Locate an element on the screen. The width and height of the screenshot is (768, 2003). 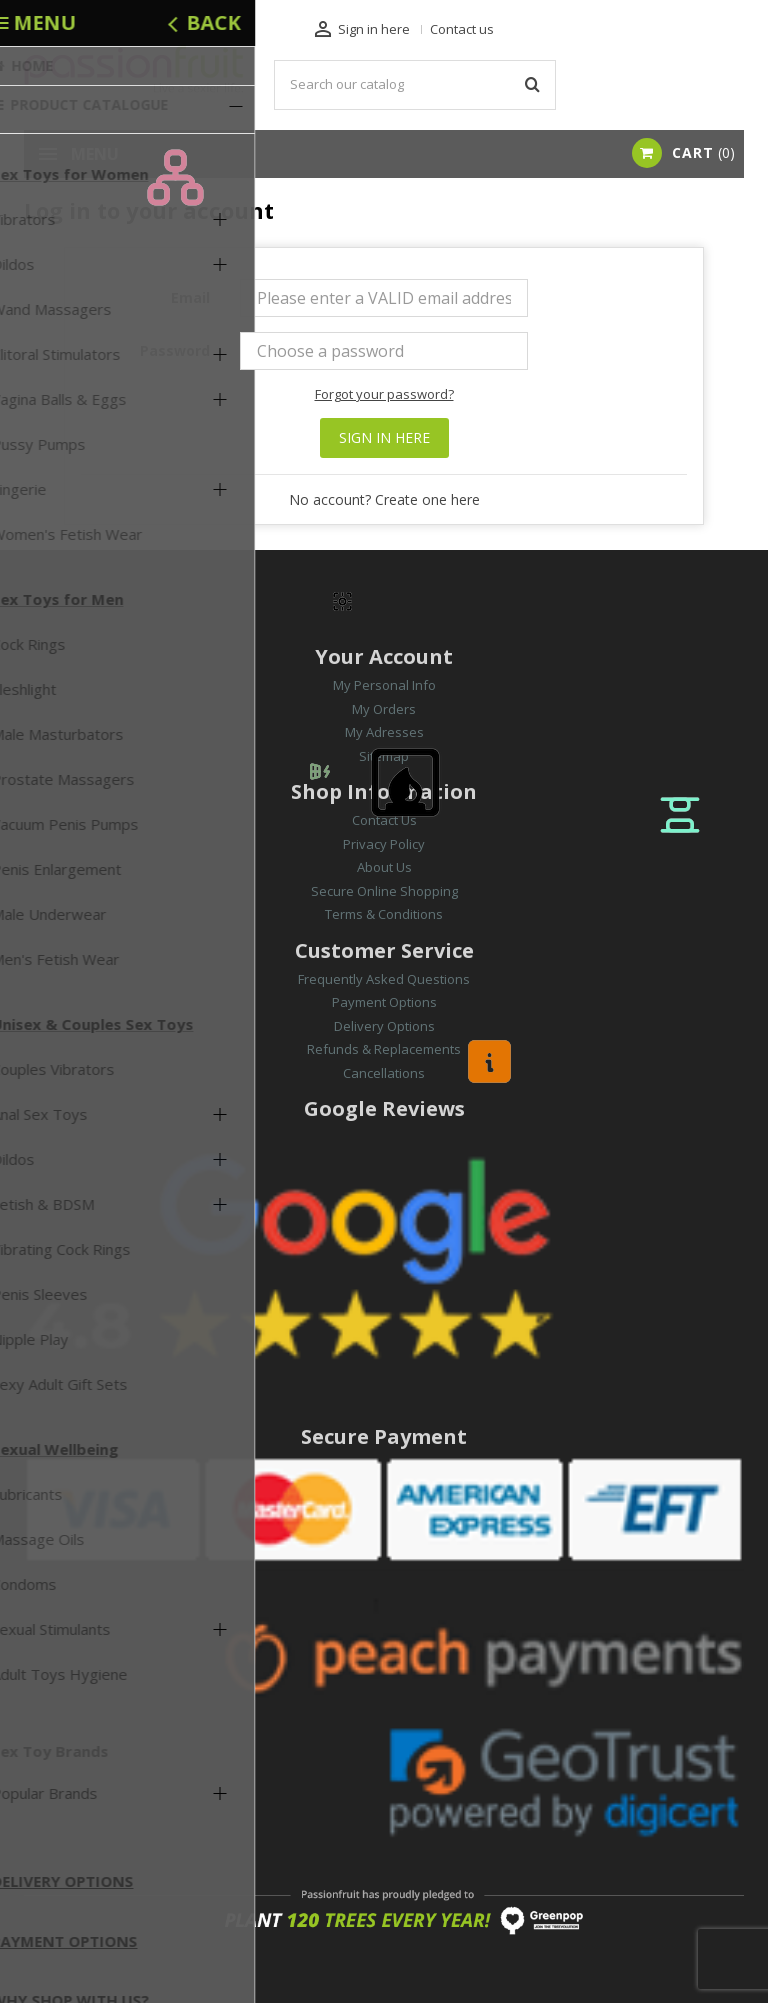
access solar energy settings is located at coordinates (319, 771).